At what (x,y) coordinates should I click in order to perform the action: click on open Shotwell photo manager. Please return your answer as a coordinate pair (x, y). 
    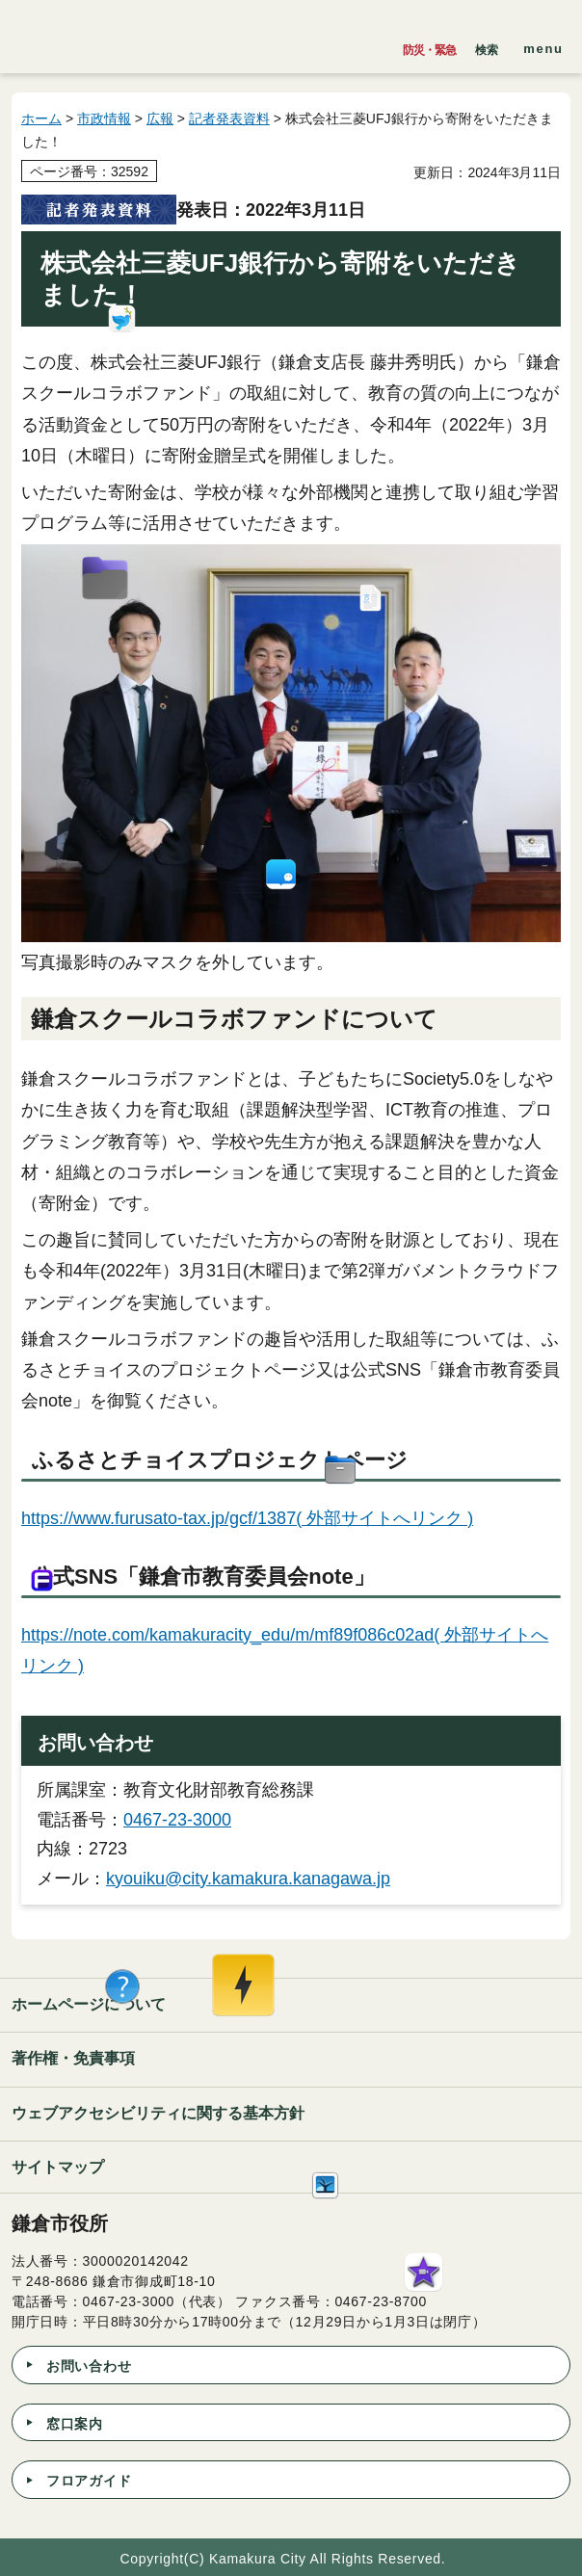
    Looking at the image, I should click on (325, 2185).